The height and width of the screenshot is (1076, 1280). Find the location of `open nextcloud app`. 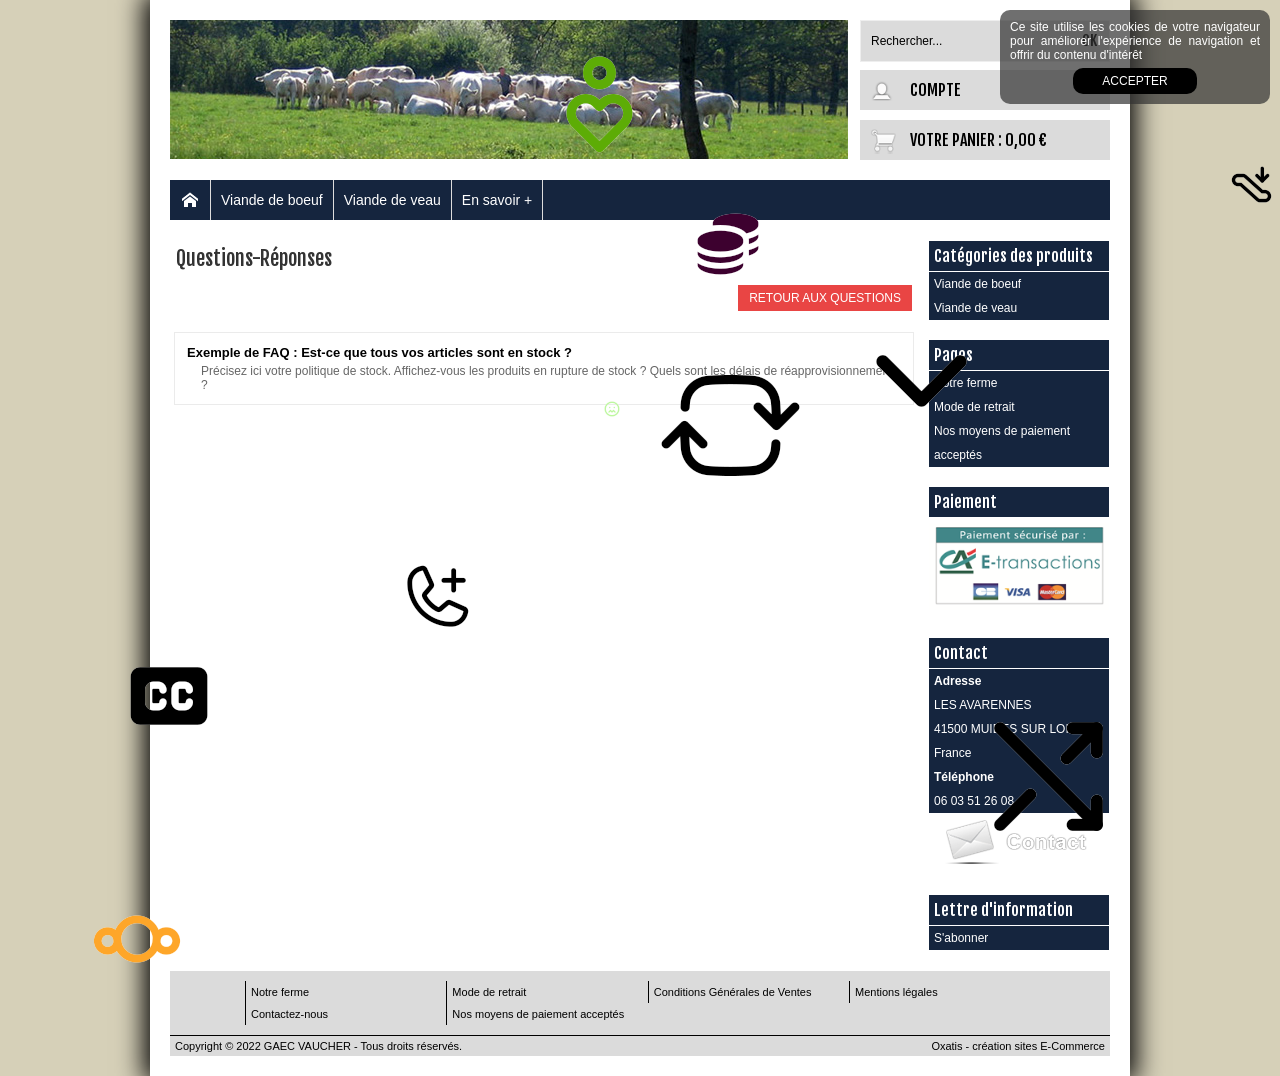

open nextcloud app is located at coordinates (137, 939).